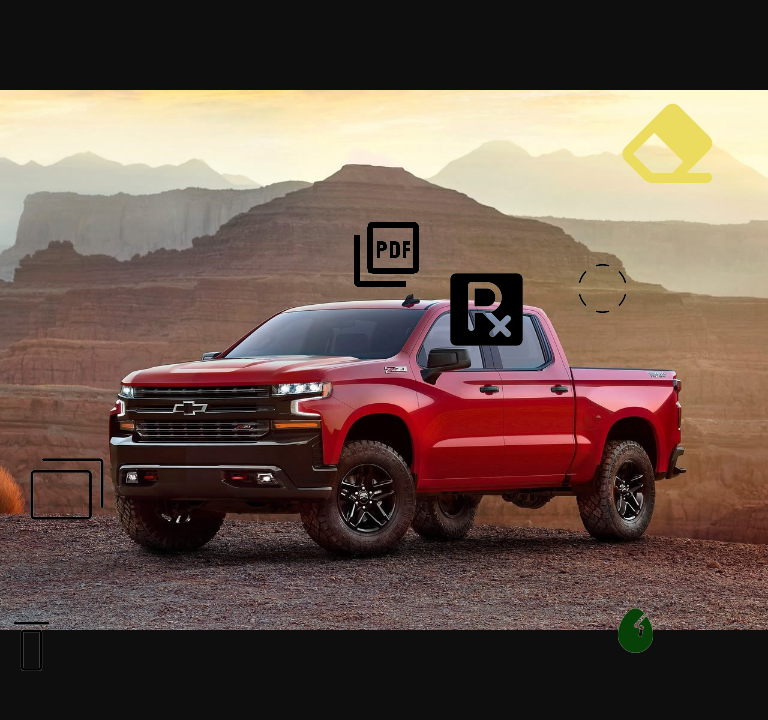 The height and width of the screenshot is (720, 768). Describe the element at coordinates (635, 630) in the screenshot. I see `indicates a cracked or broken item` at that location.